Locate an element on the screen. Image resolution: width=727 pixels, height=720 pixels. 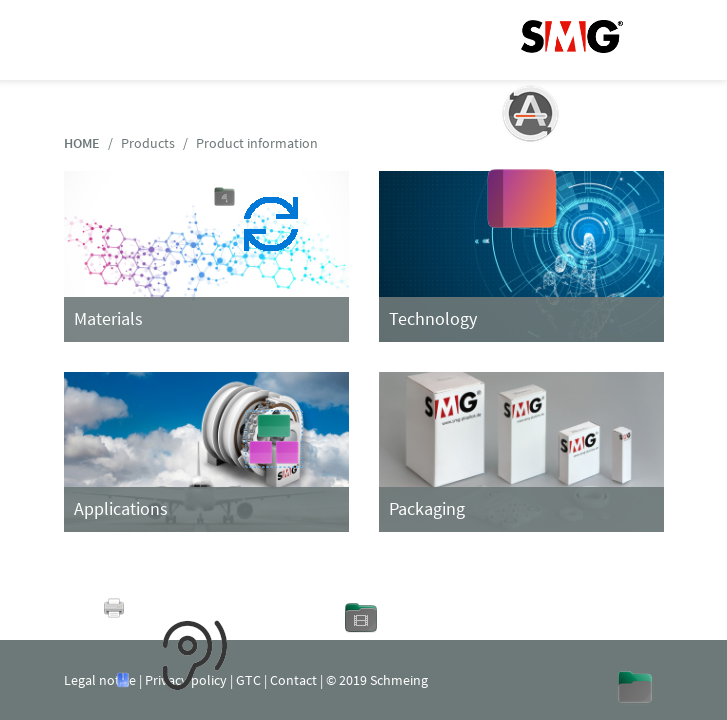
open the software updater application is located at coordinates (530, 113).